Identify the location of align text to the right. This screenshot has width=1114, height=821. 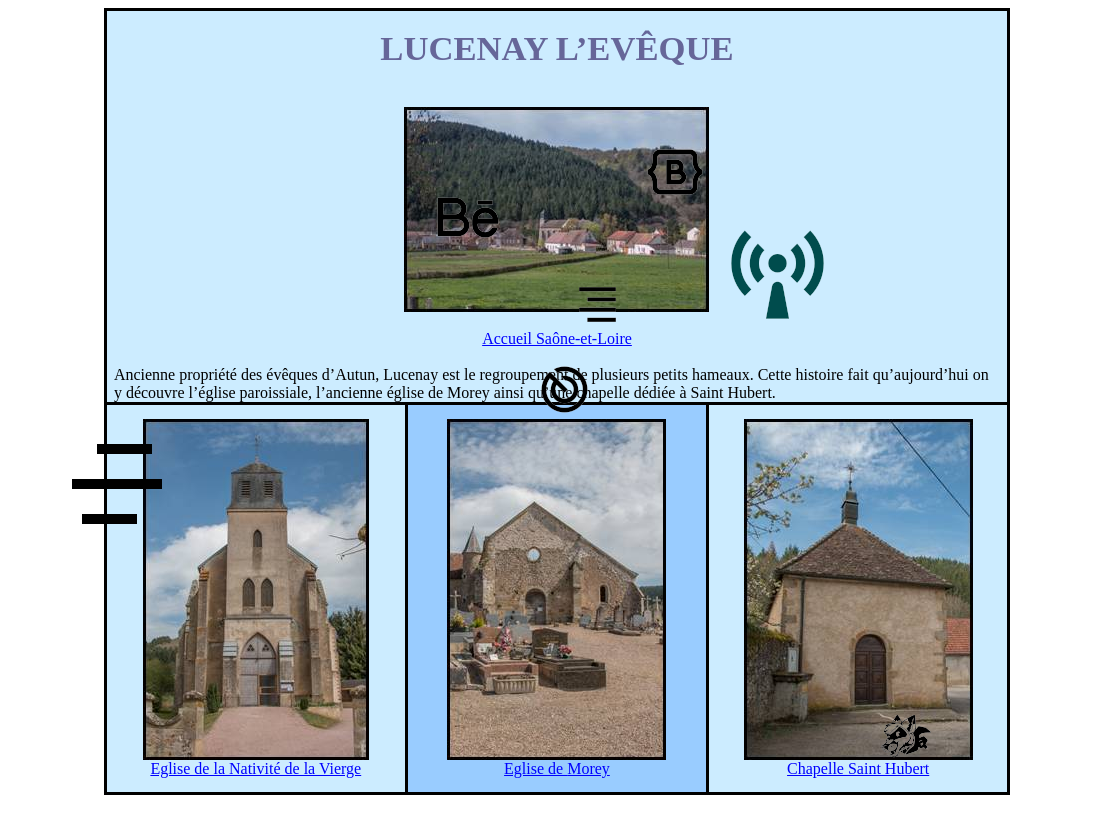
(597, 303).